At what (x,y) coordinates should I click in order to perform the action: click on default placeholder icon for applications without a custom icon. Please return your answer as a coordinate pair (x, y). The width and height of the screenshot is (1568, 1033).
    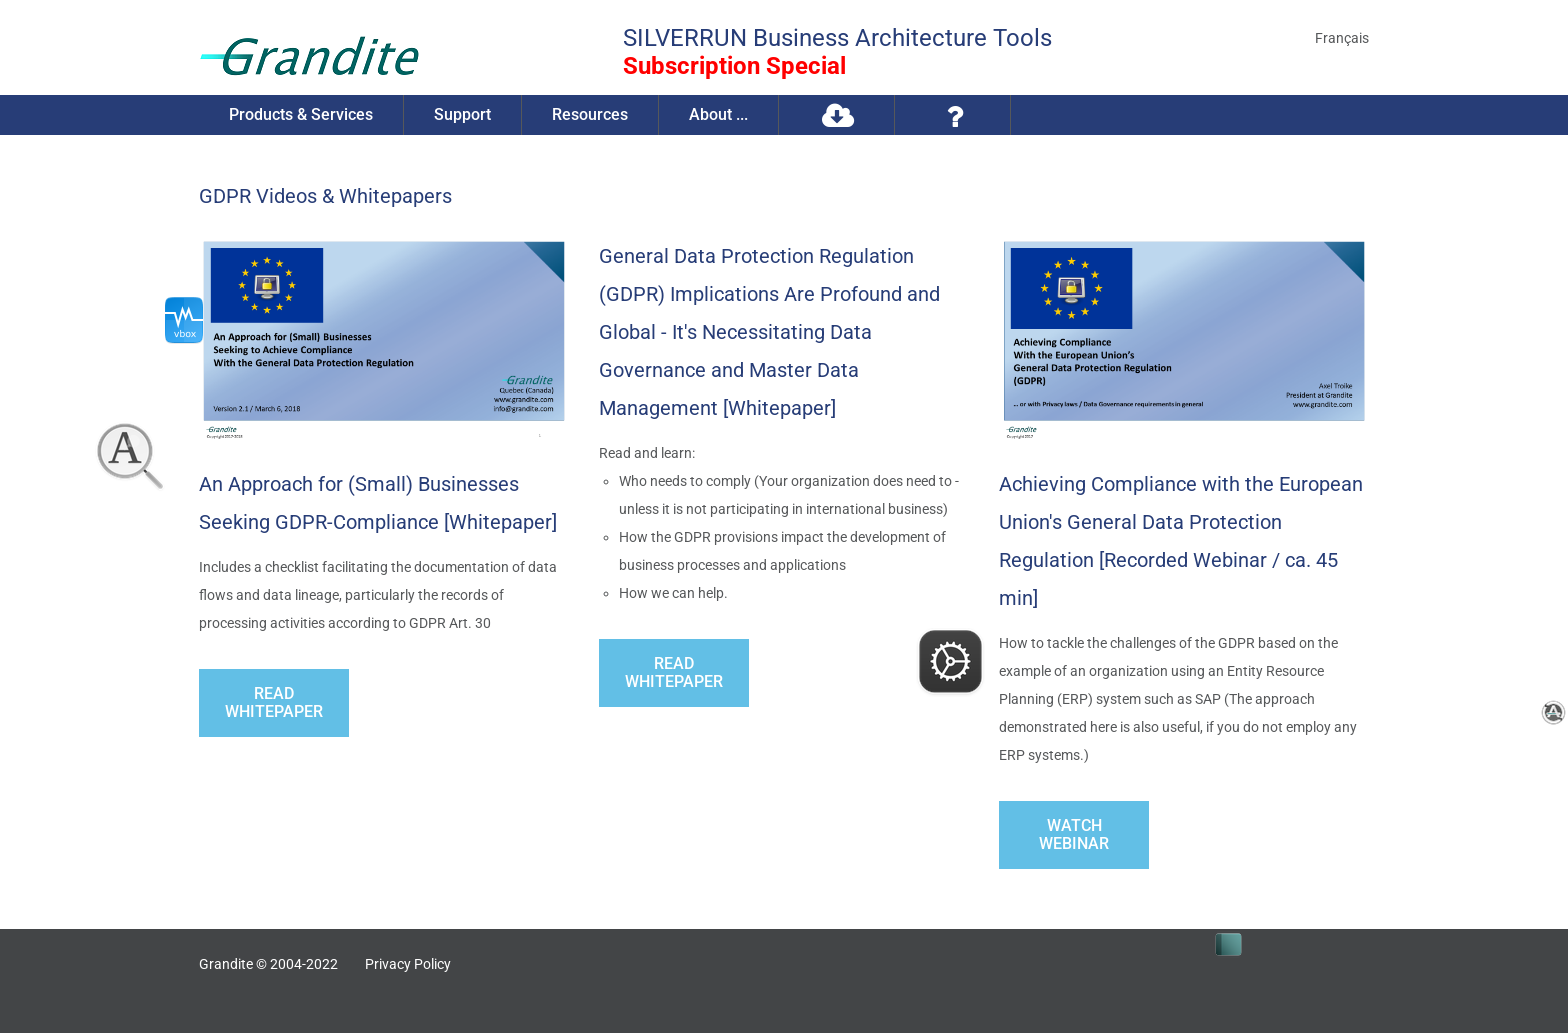
    Looking at the image, I should click on (950, 662).